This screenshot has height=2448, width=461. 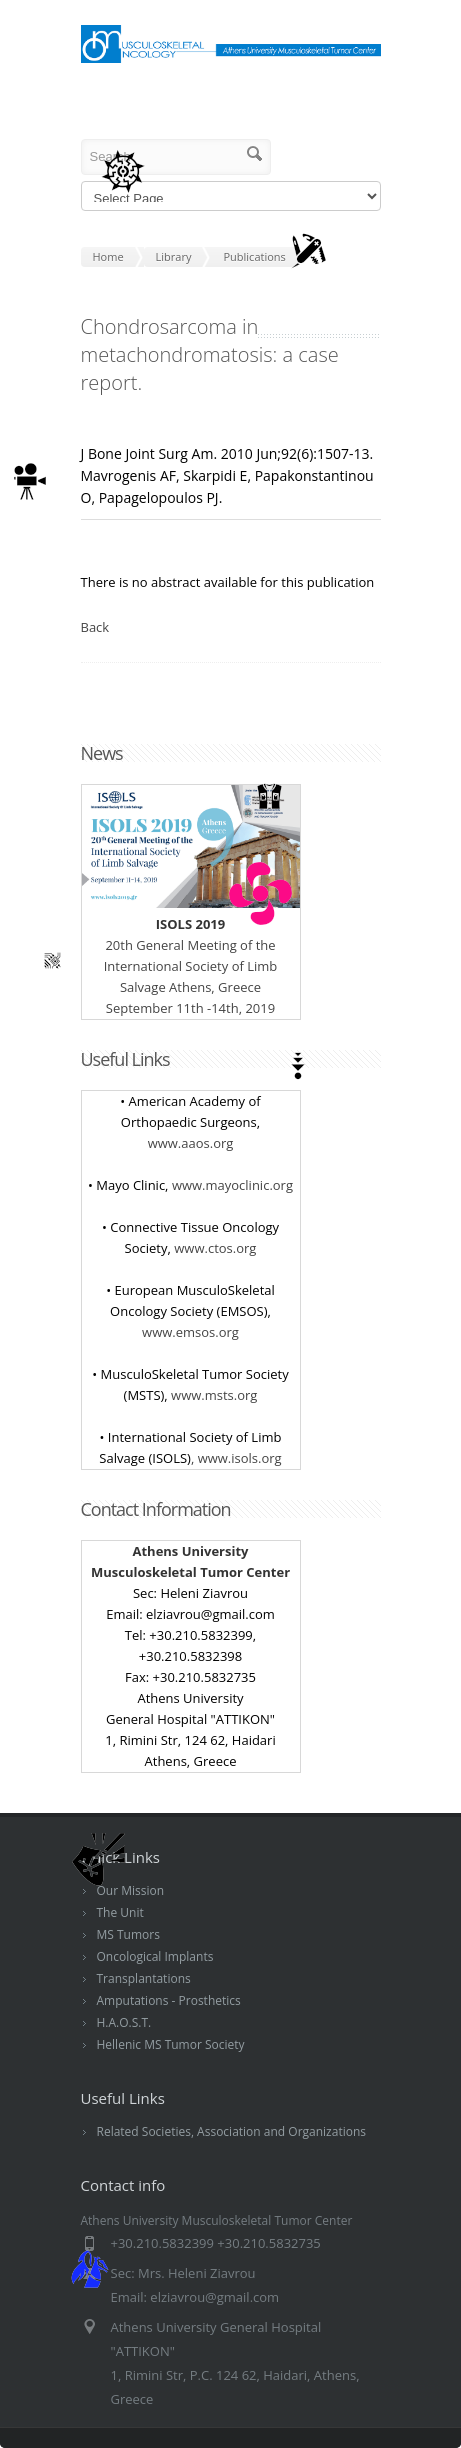 I want to click on select sleeveless jacket for character outfit, so click(x=269, y=795).